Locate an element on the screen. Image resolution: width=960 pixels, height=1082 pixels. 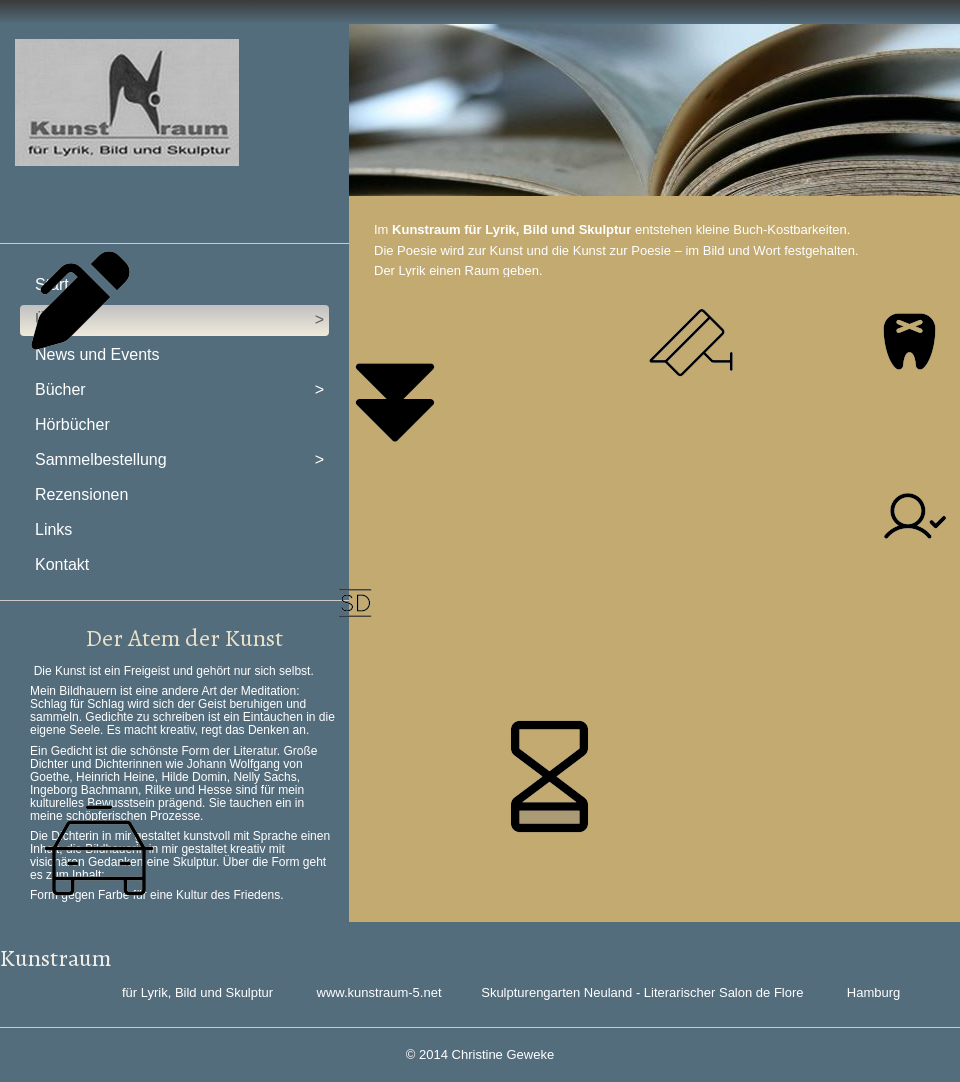
edit or modify content is located at coordinates (80, 300).